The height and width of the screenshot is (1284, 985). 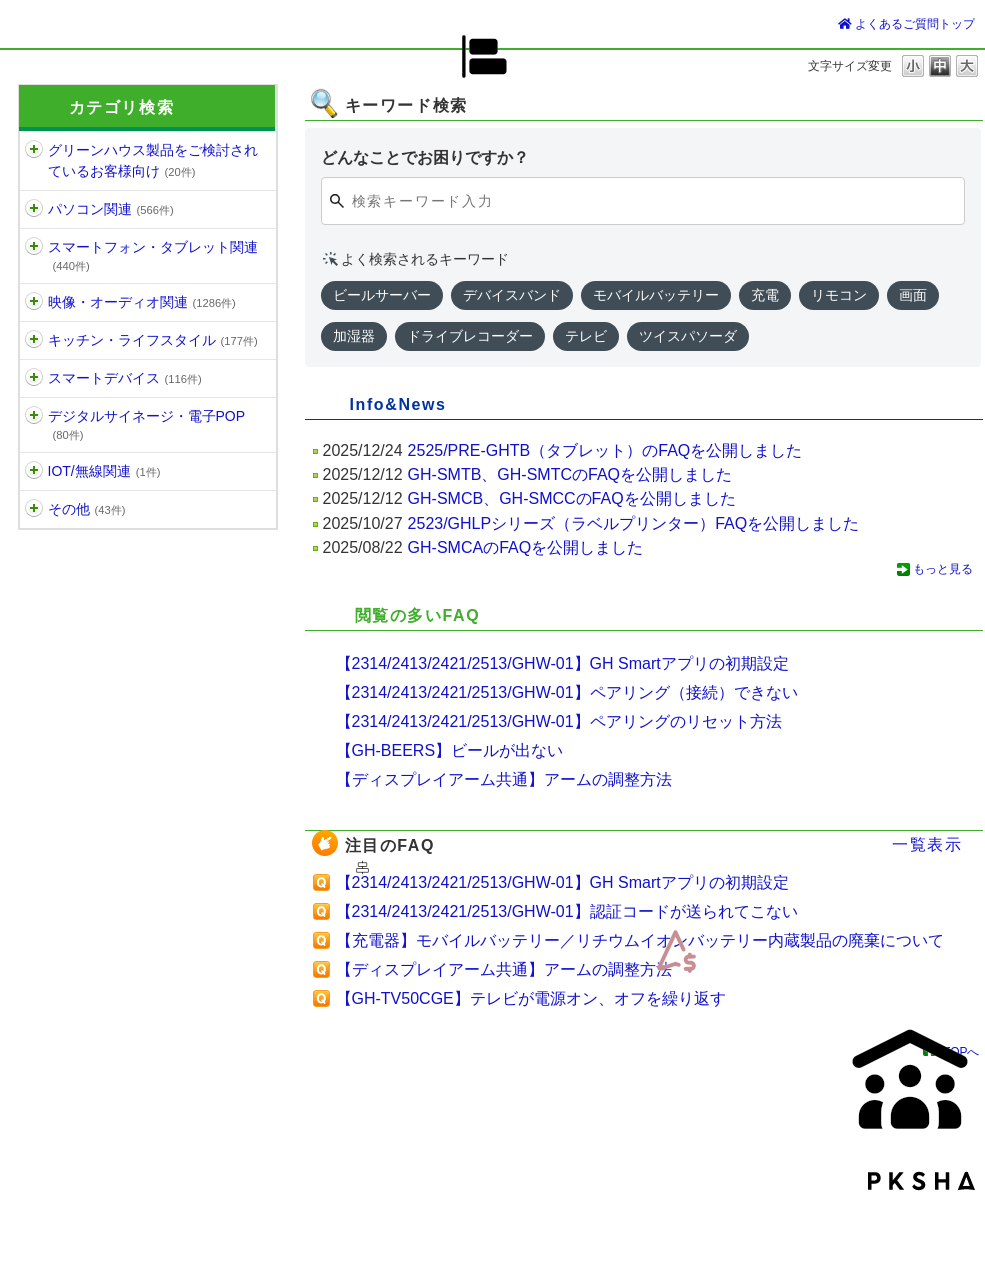 I want to click on align content to the left, so click(x=483, y=56).